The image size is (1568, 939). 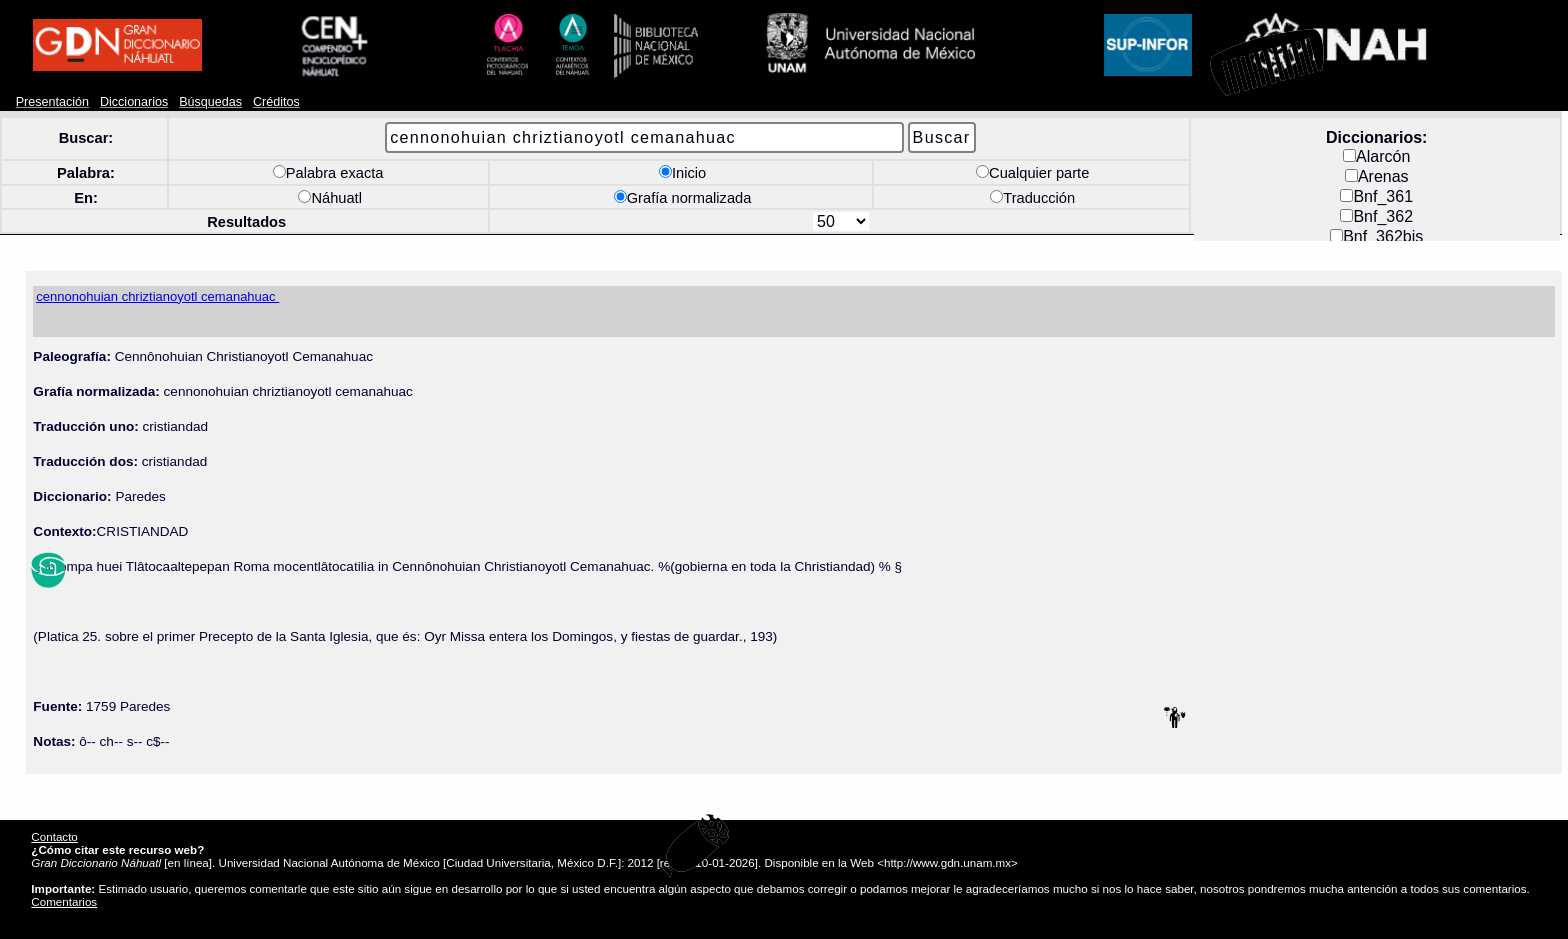 I want to click on indicates a blooming or growth animation effect, so click(x=48, y=570).